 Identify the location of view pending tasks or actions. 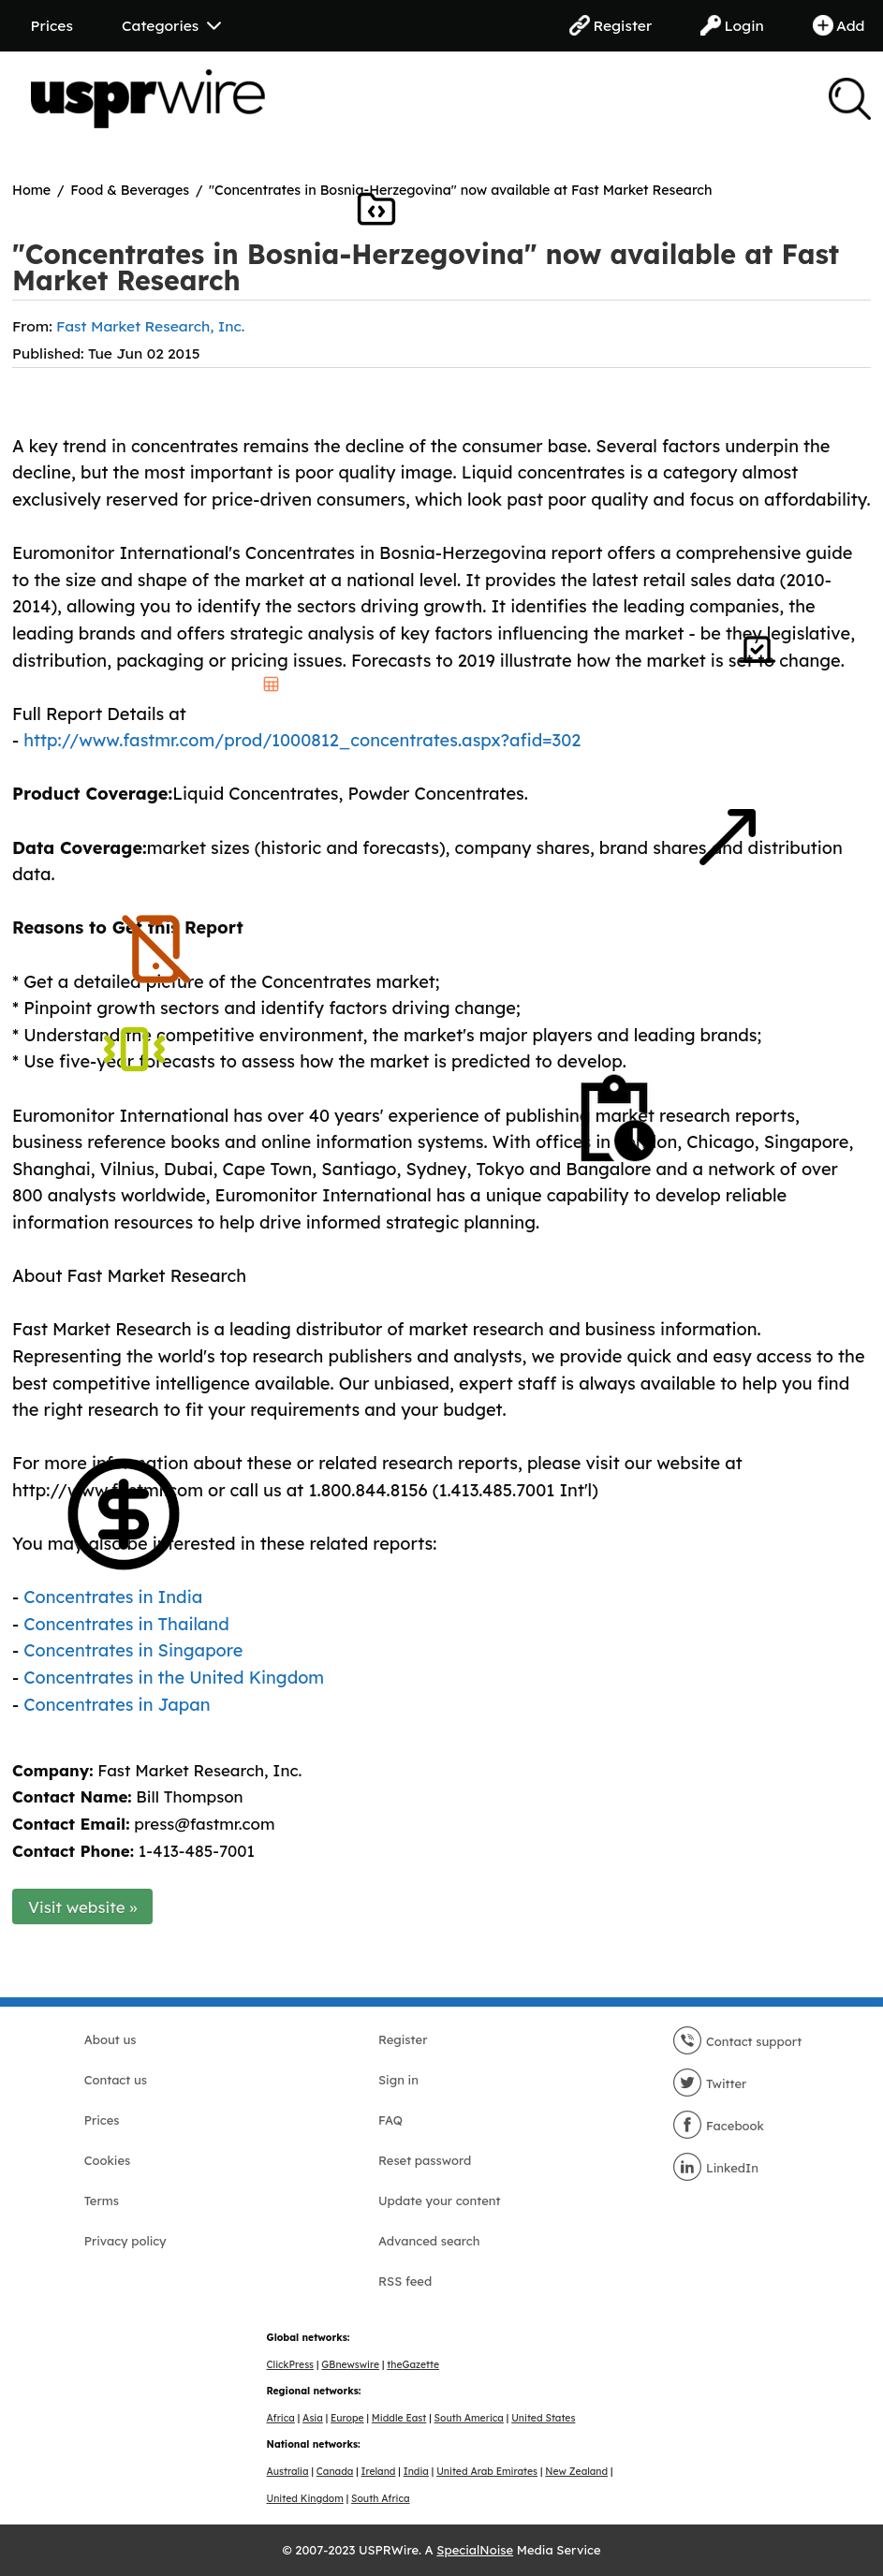
(614, 1120).